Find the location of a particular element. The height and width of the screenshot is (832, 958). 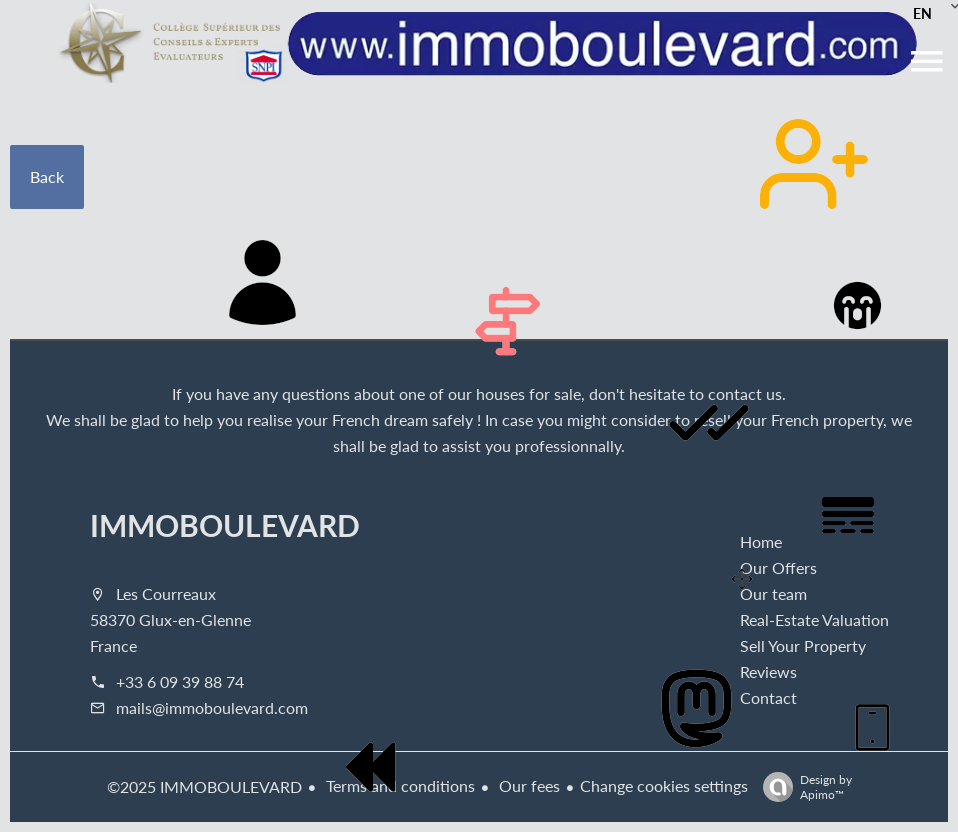

open Mastodon app is located at coordinates (696, 708).